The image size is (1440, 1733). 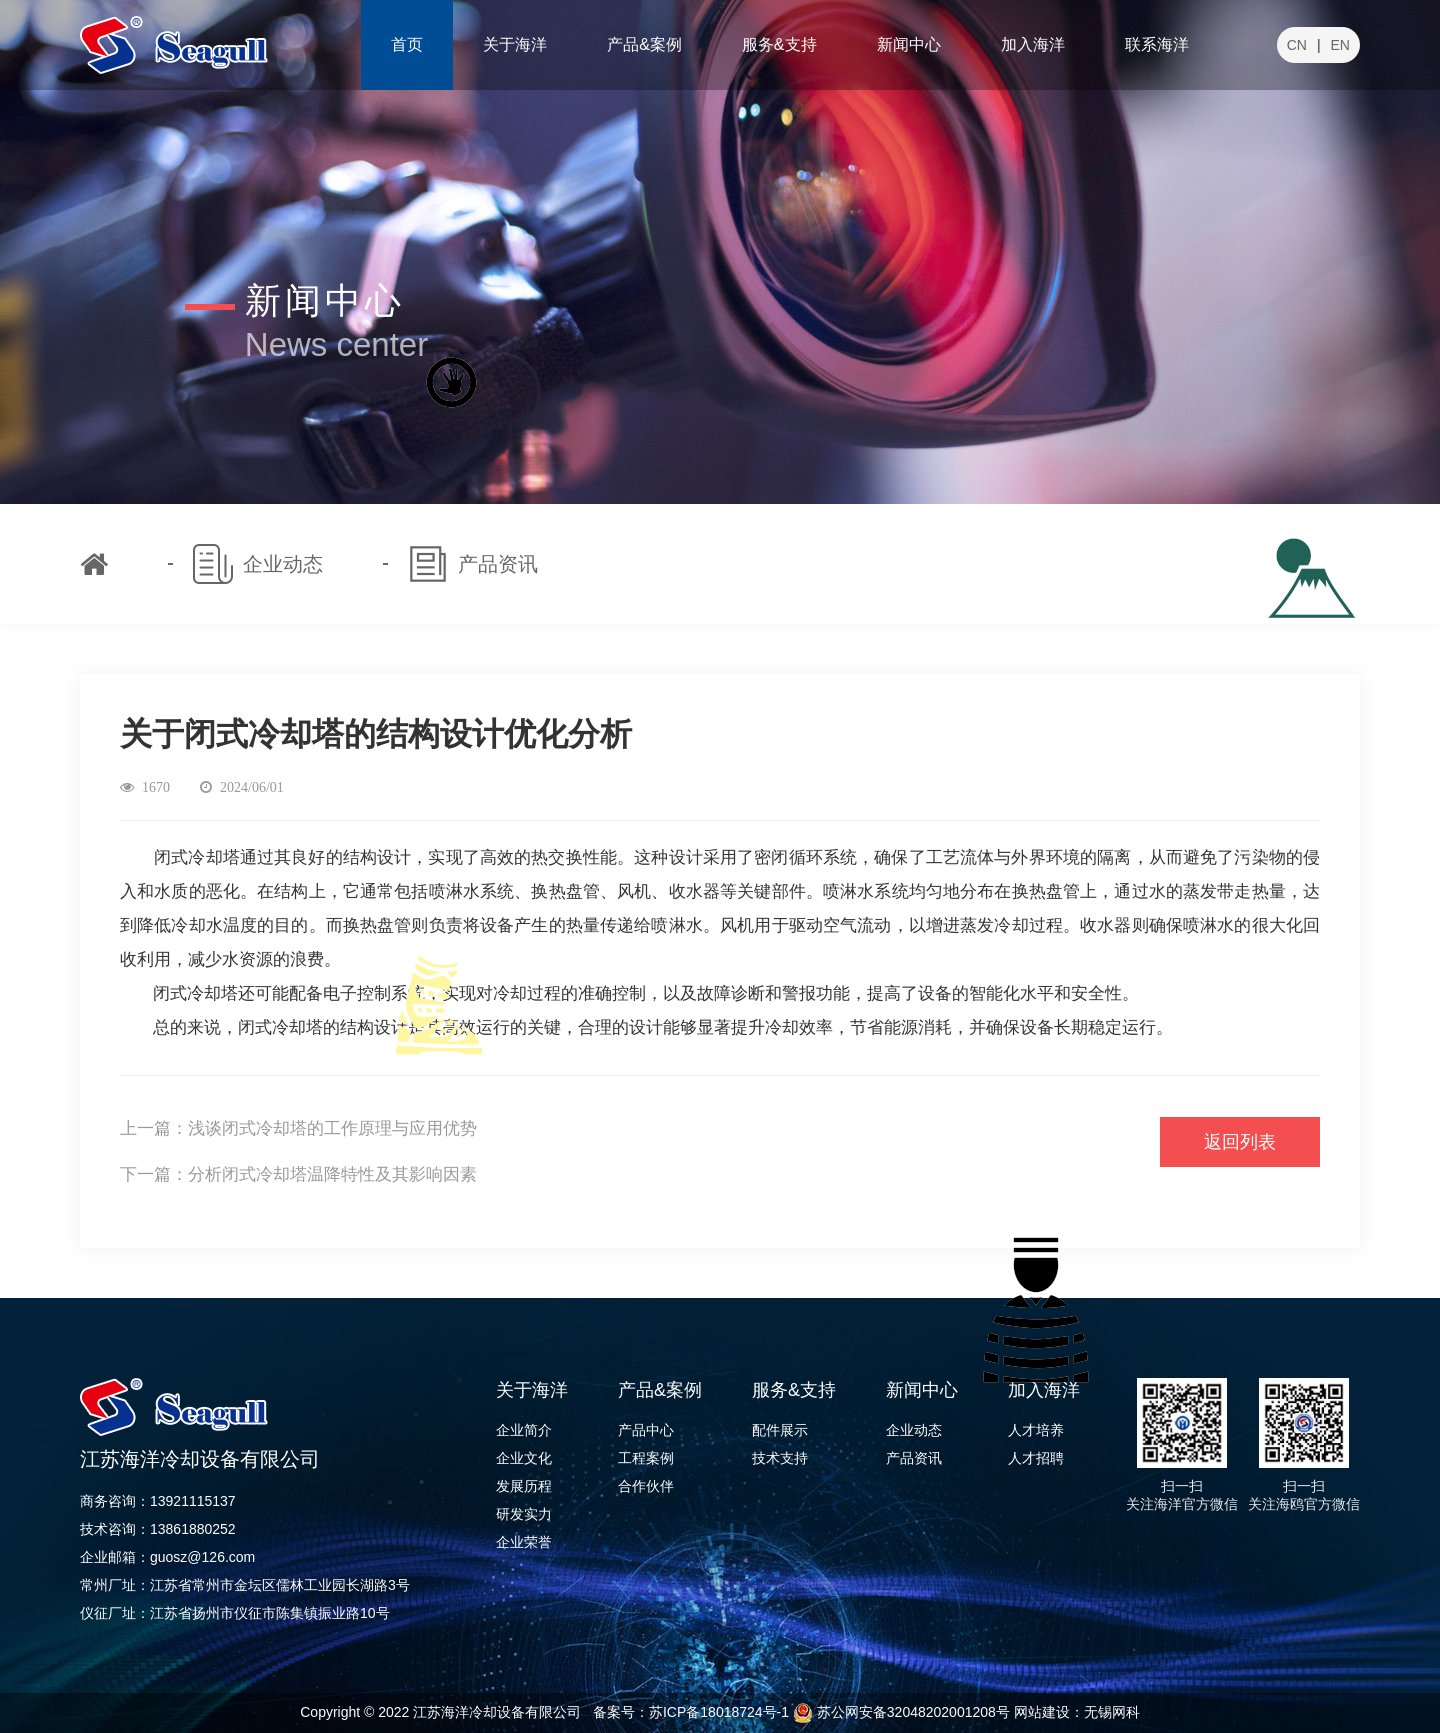 What do you see at coordinates (1036, 1310) in the screenshot?
I see `indicates a prisoner or convict character in a game` at bounding box center [1036, 1310].